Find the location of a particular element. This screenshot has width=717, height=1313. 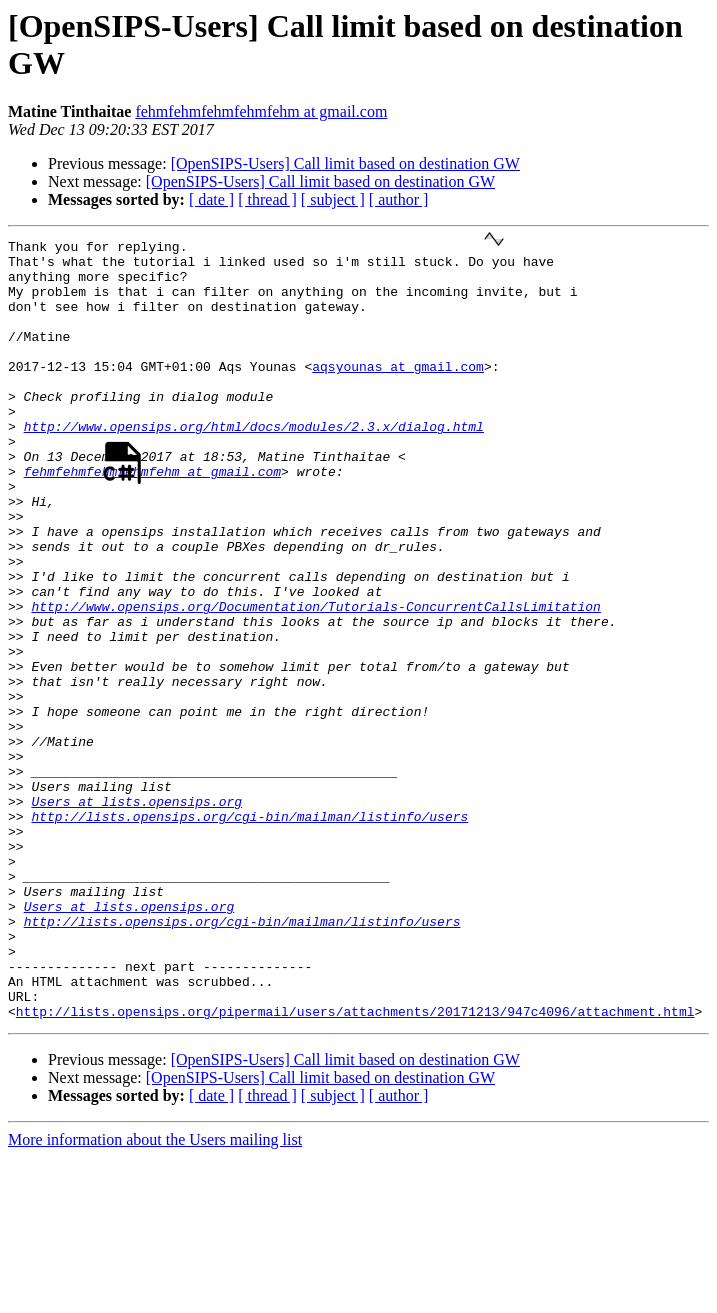

open a C# source code file is located at coordinates (123, 463).